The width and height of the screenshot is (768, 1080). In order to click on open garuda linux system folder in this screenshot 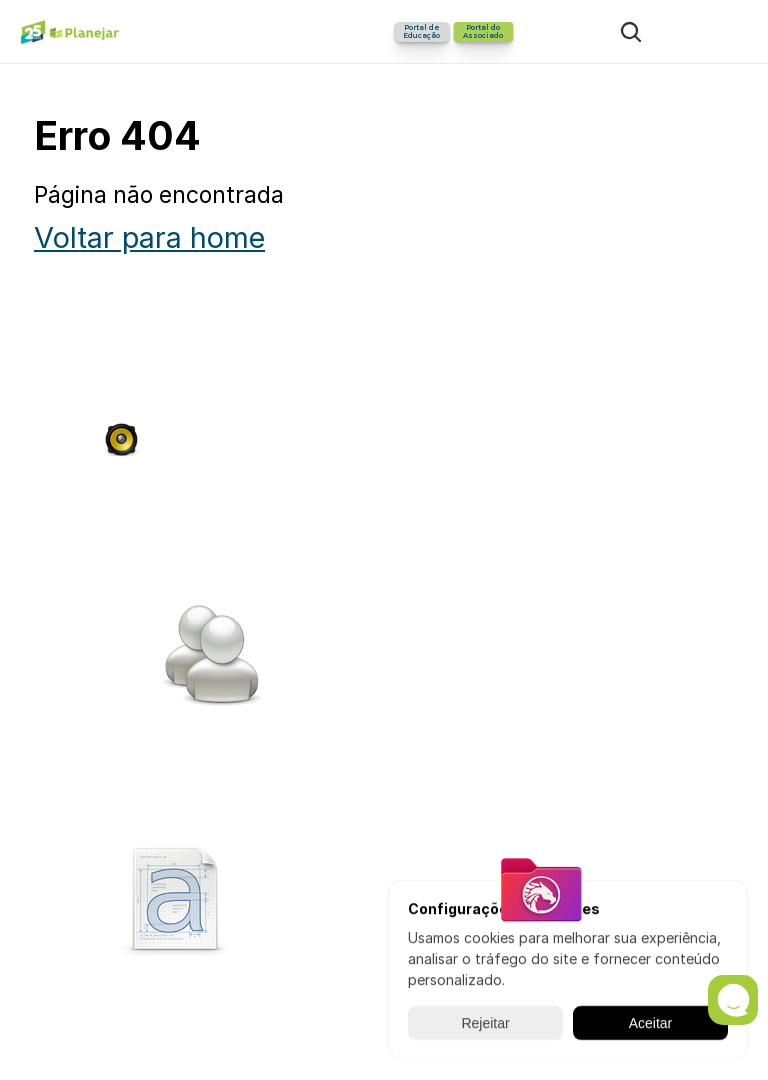, I will do `click(541, 892)`.